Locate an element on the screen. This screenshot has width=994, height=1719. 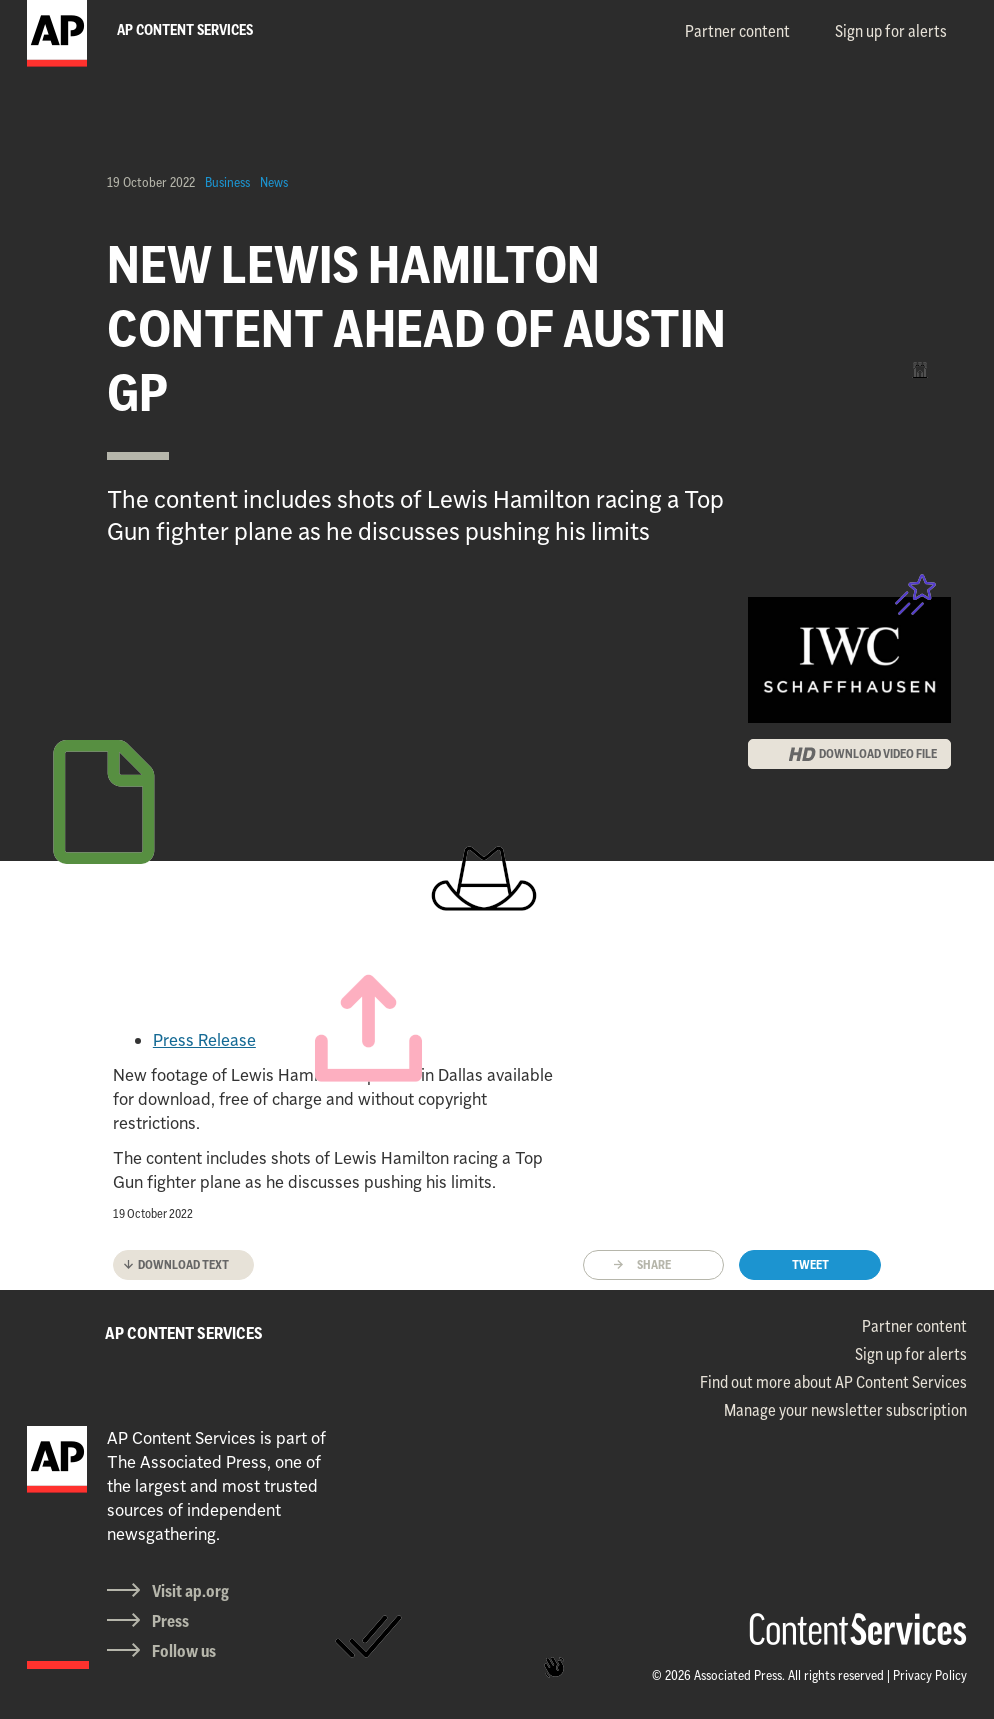
greet or welcome a new user is located at coordinates (554, 1667).